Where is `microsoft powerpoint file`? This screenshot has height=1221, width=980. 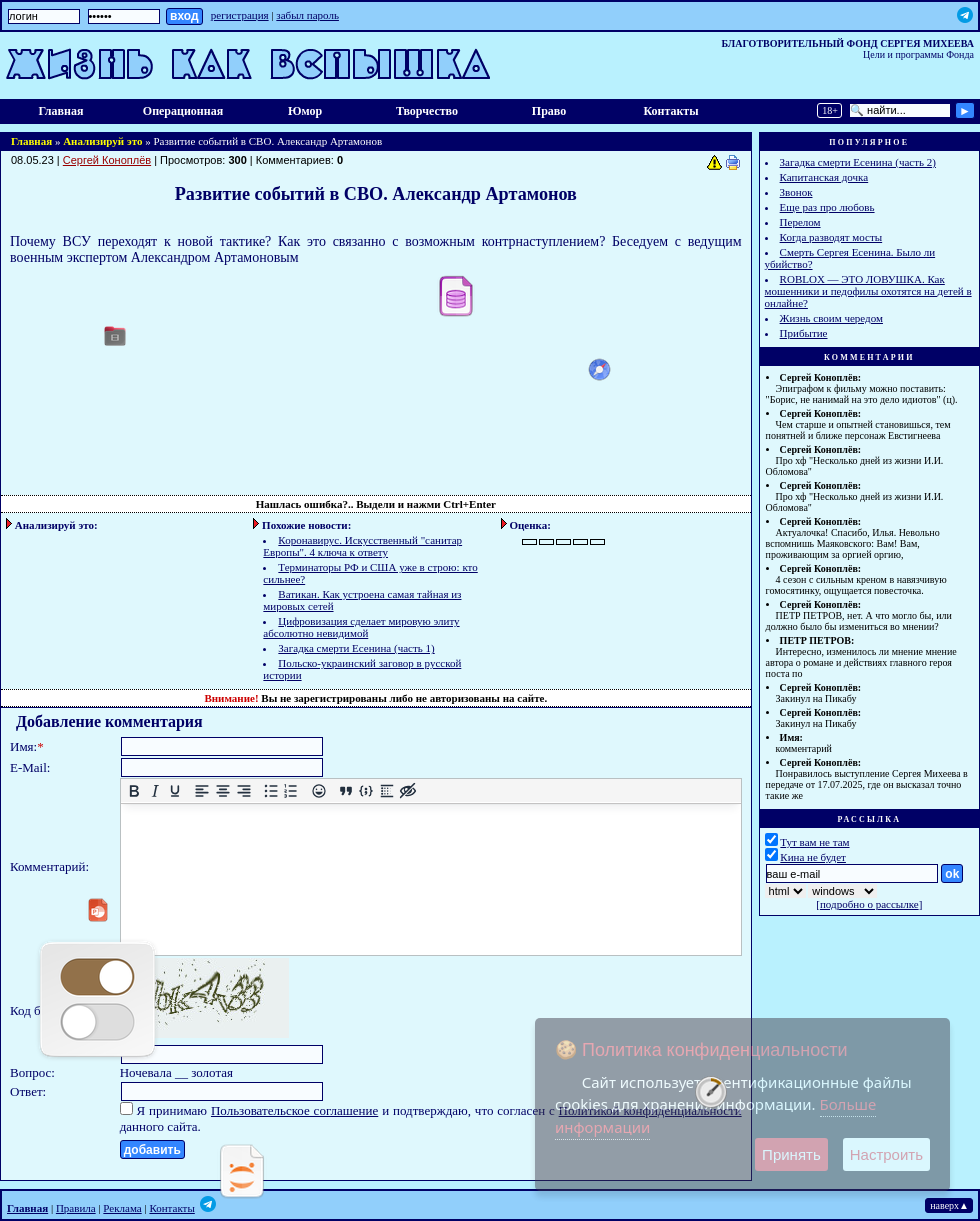 microsoft powerpoint file is located at coordinates (98, 910).